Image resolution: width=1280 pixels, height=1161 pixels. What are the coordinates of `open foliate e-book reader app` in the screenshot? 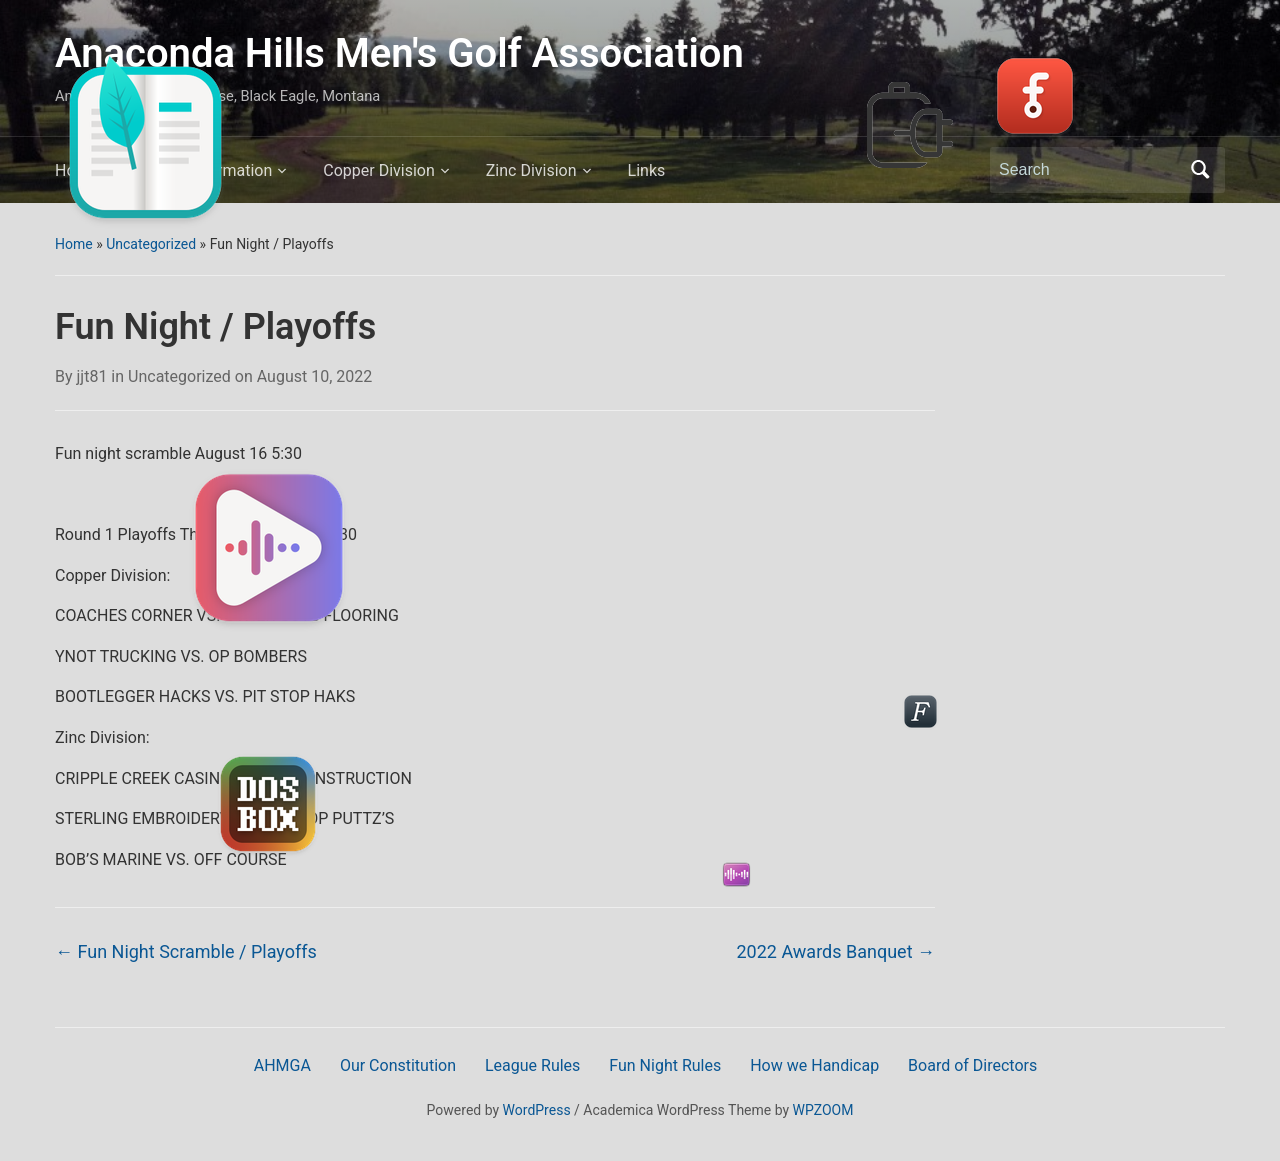 It's located at (145, 142).